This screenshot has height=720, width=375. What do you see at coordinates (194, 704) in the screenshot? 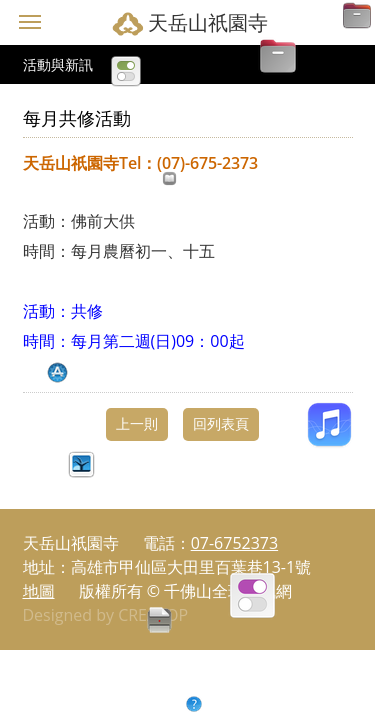
I see `access help documentation and support` at bounding box center [194, 704].